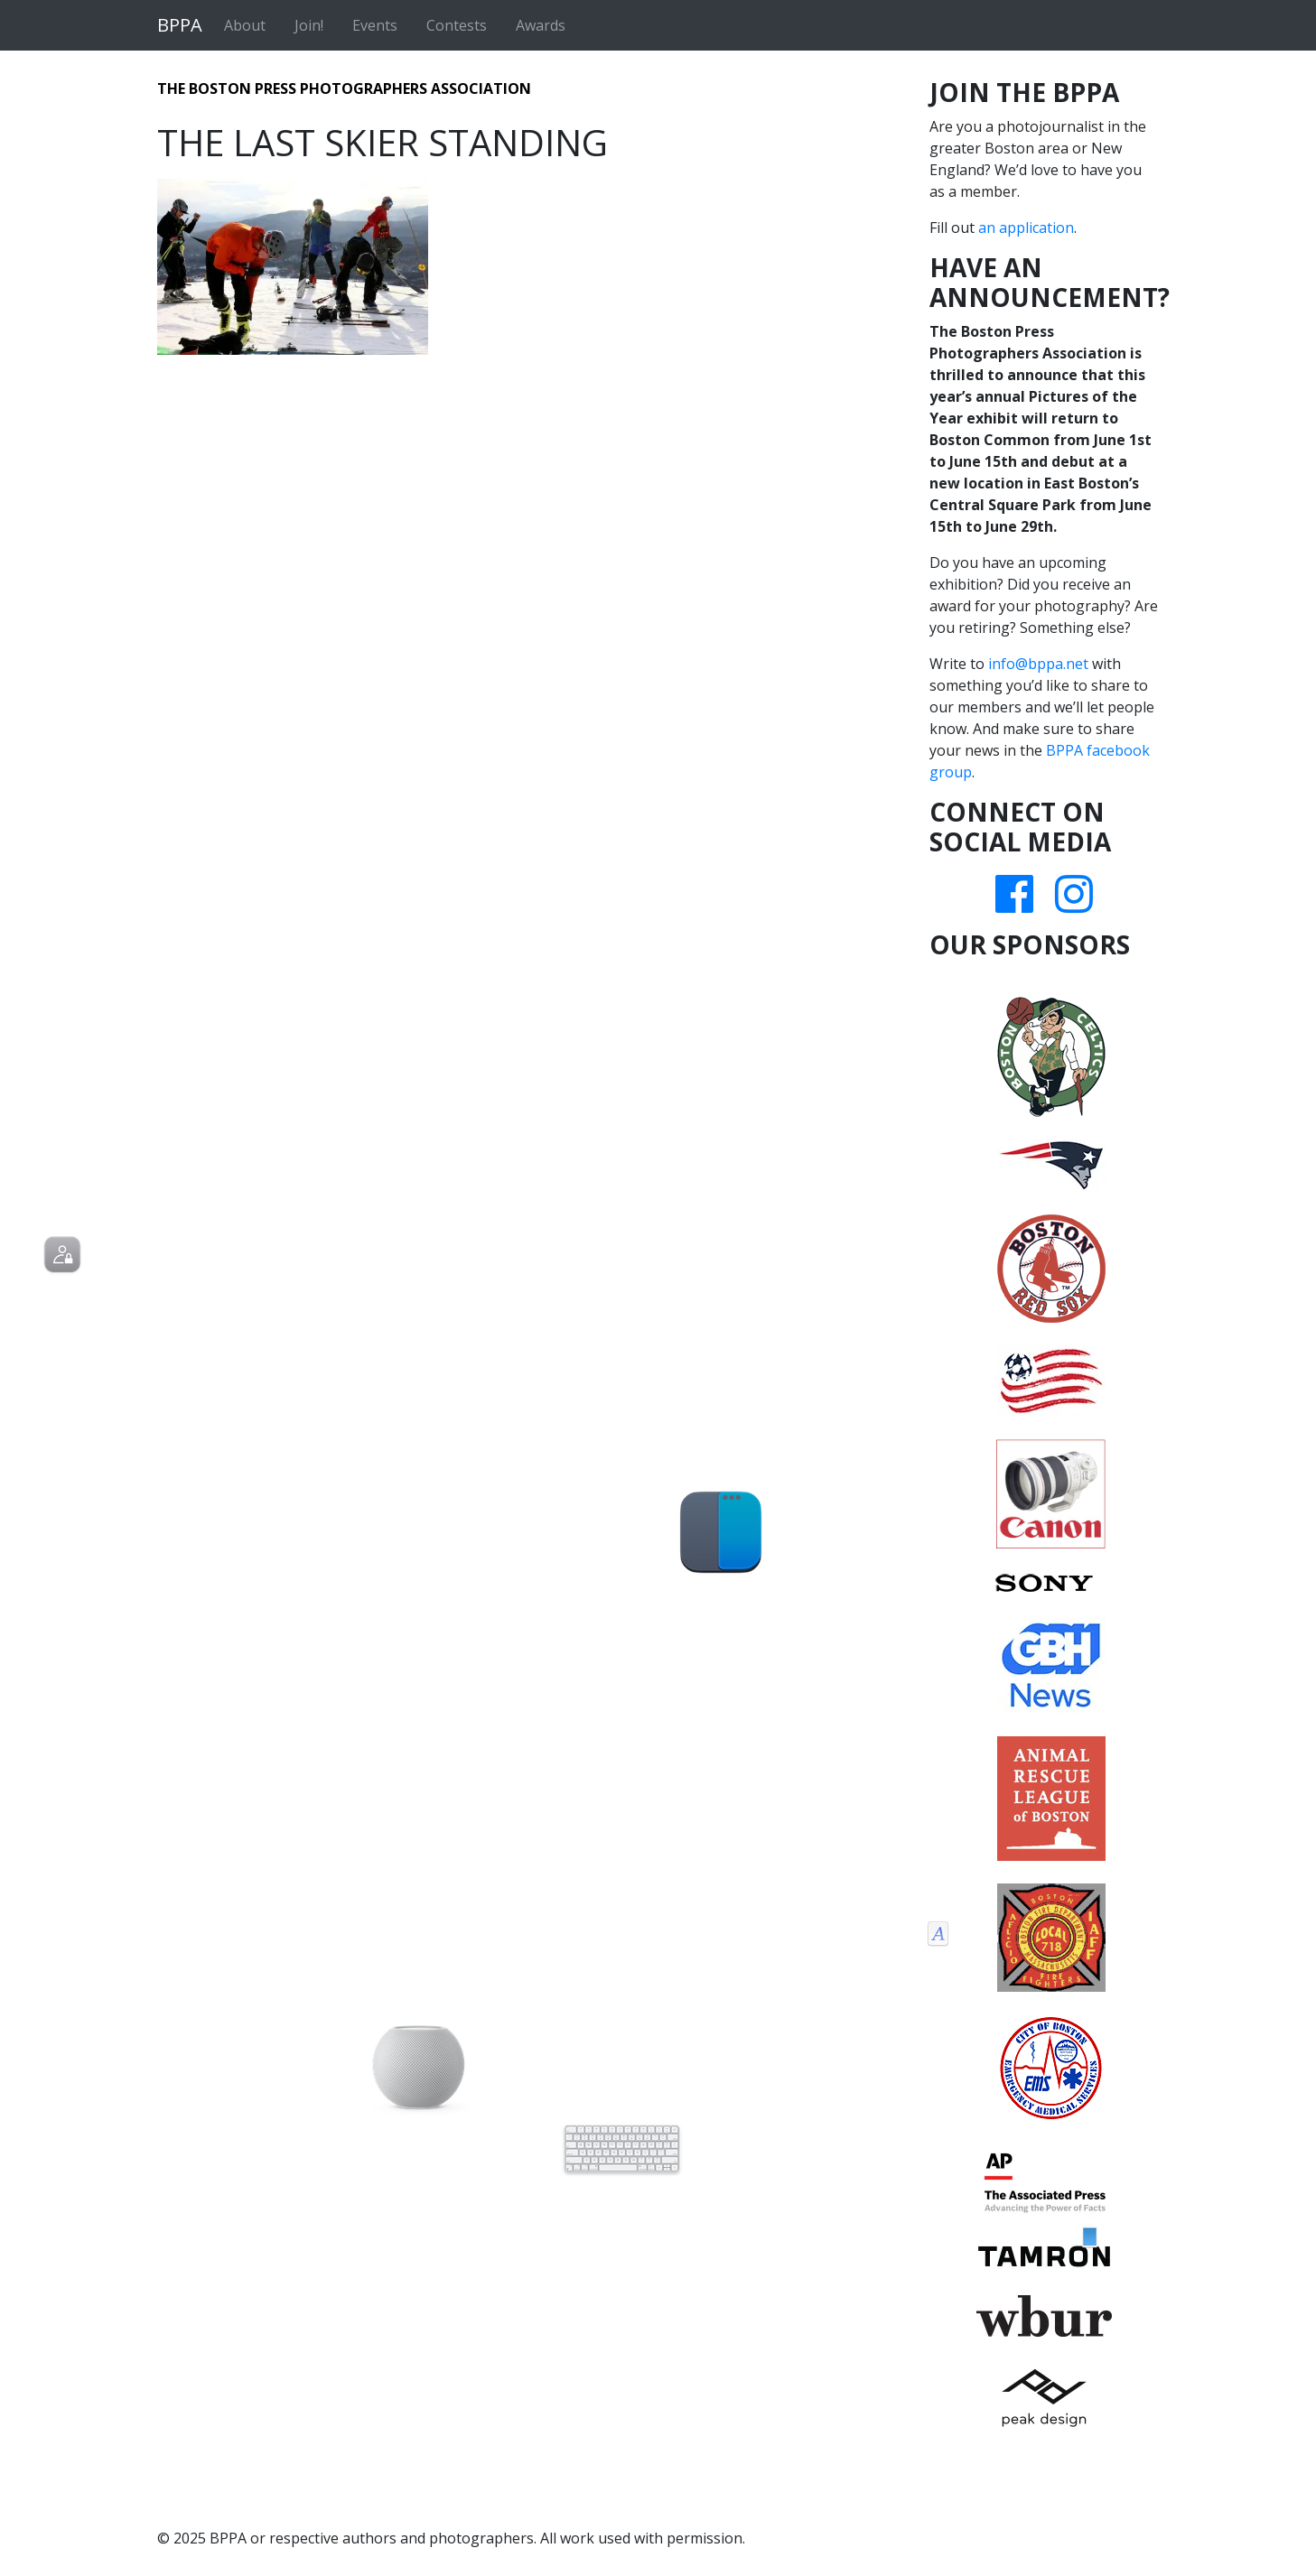 The width and height of the screenshot is (1316, 2576). I want to click on manage network information service (NIS) user settings, so click(62, 1255).